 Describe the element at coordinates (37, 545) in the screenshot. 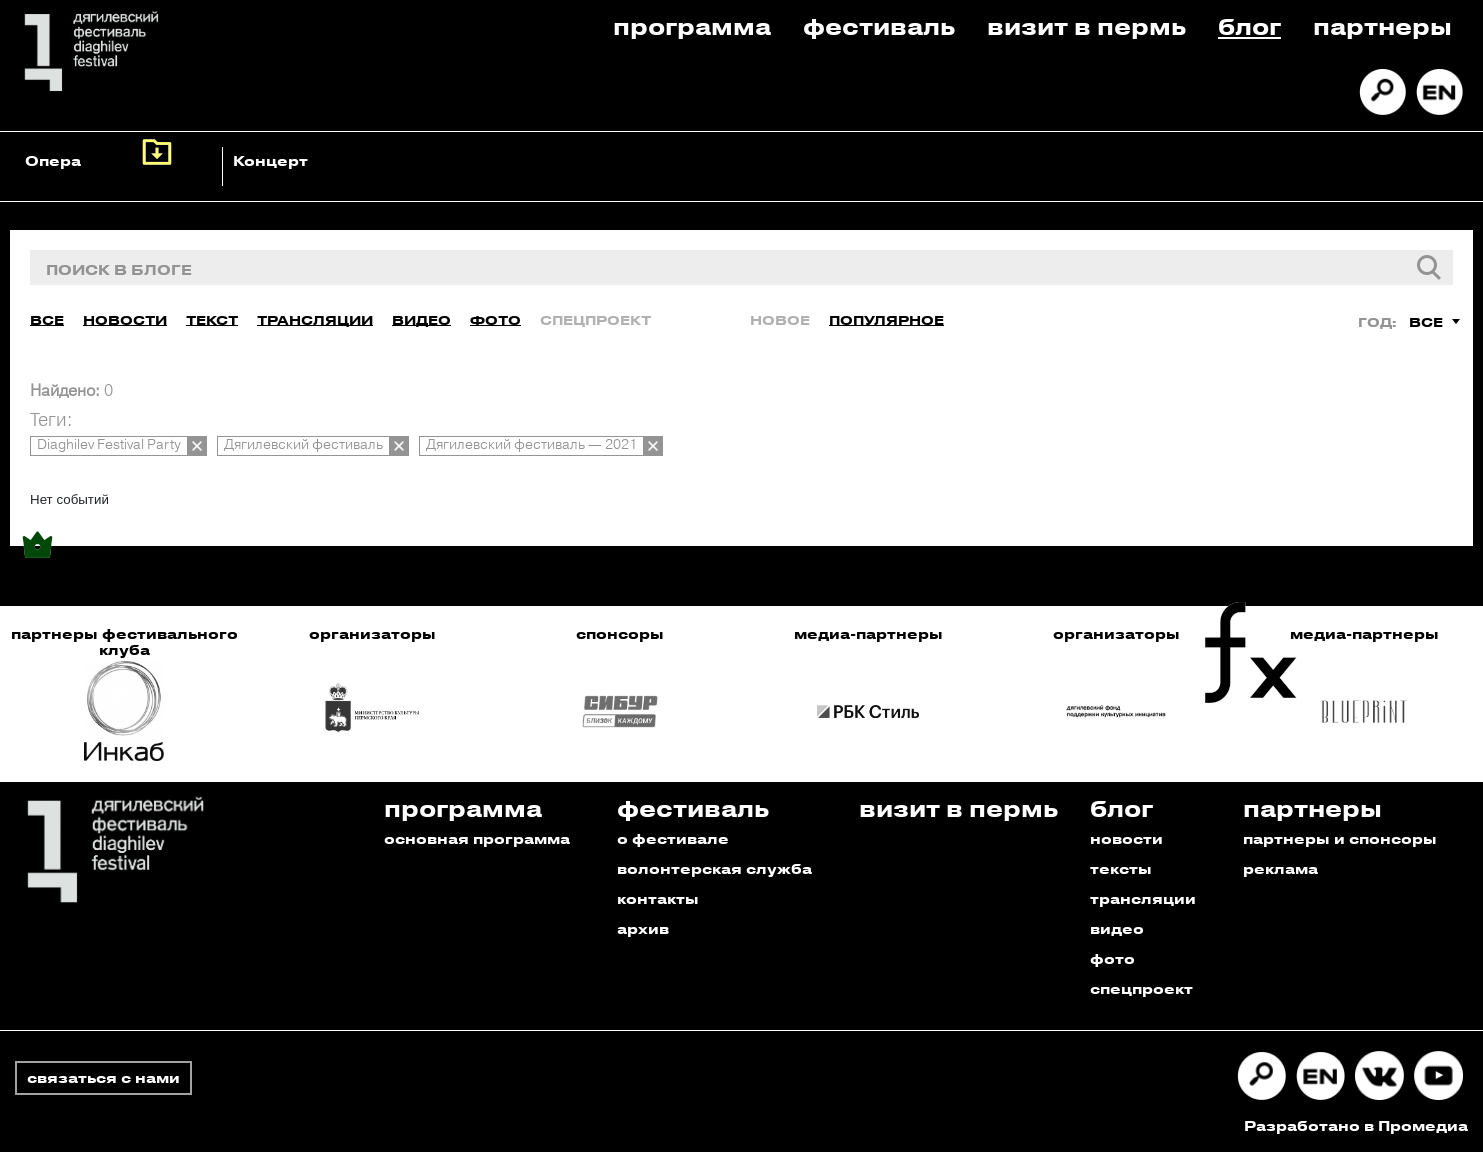

I see `indicates VIP or premium membership status` at that location.